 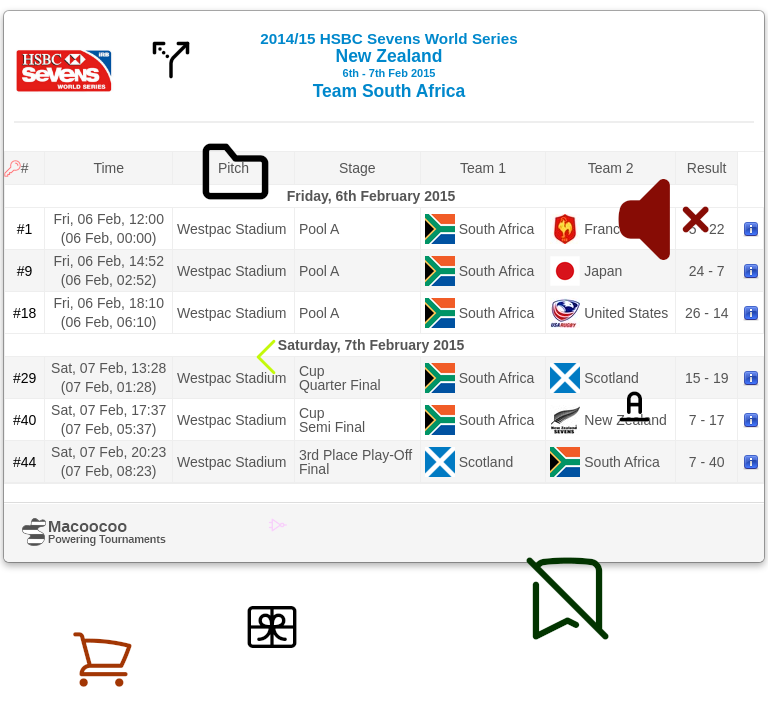 What do you see at coordinates (12, 168) in the screenshot?
I see `access security or authentication settings` at bounding box center [12, 168].